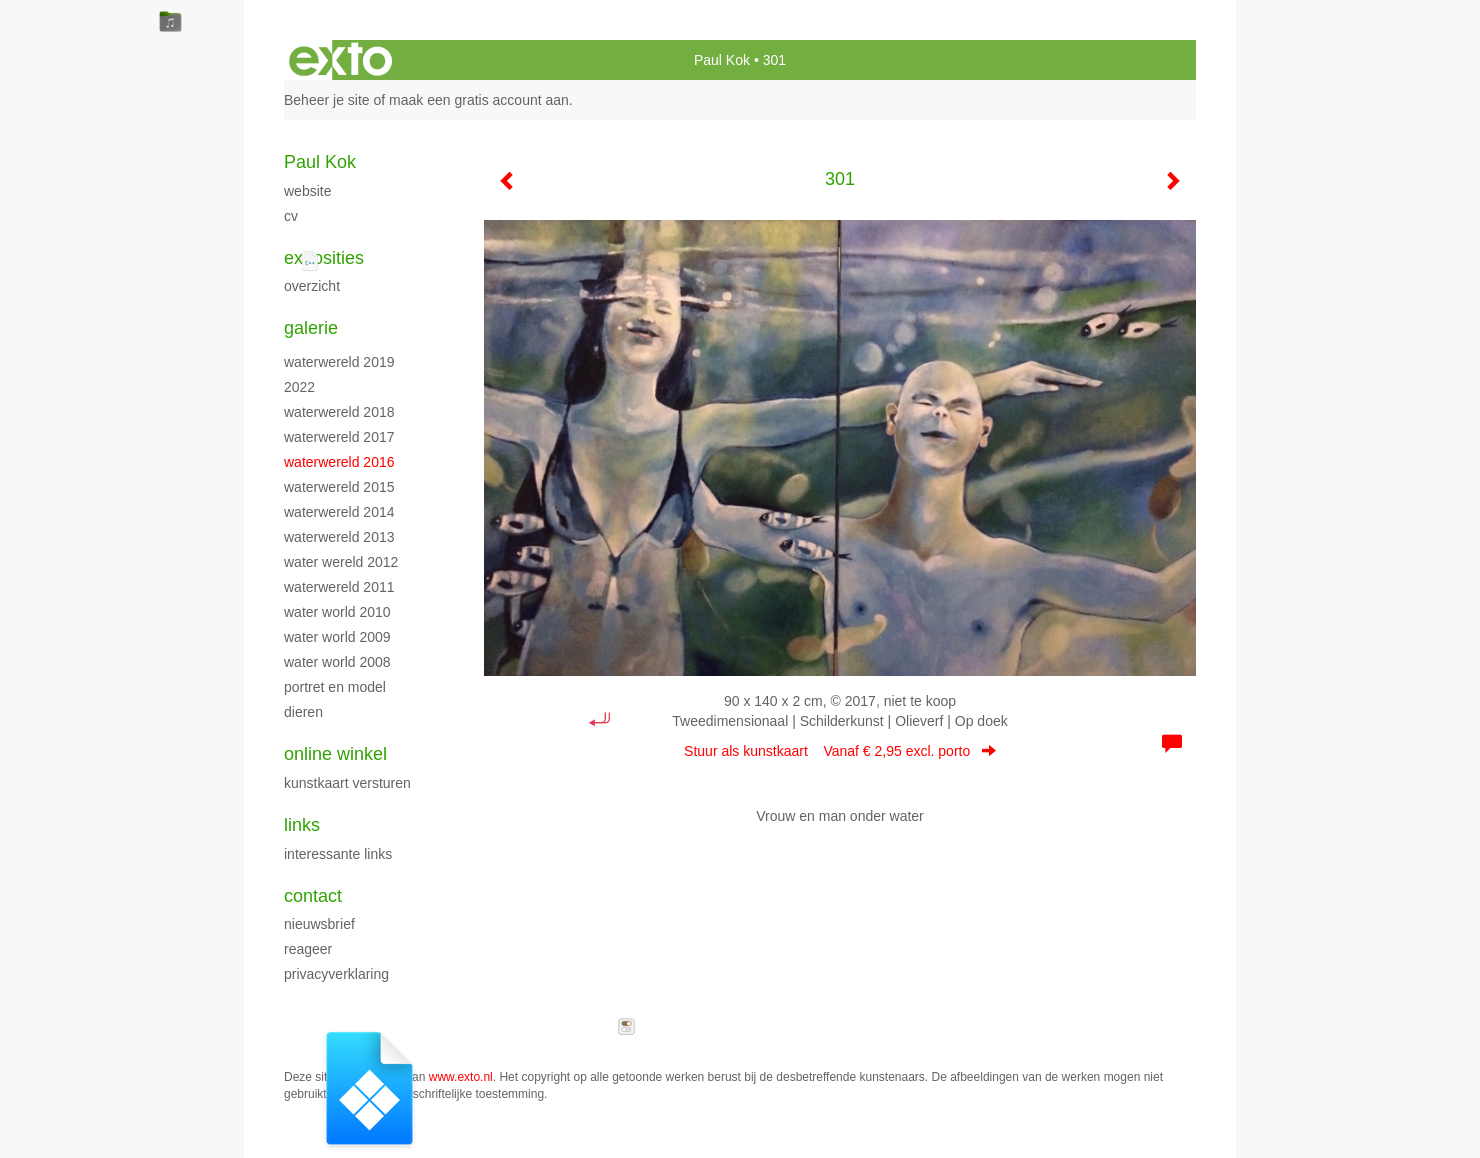 The image size is (1480, 1158). I want to click on a c++ source code file, so click(310, 261).